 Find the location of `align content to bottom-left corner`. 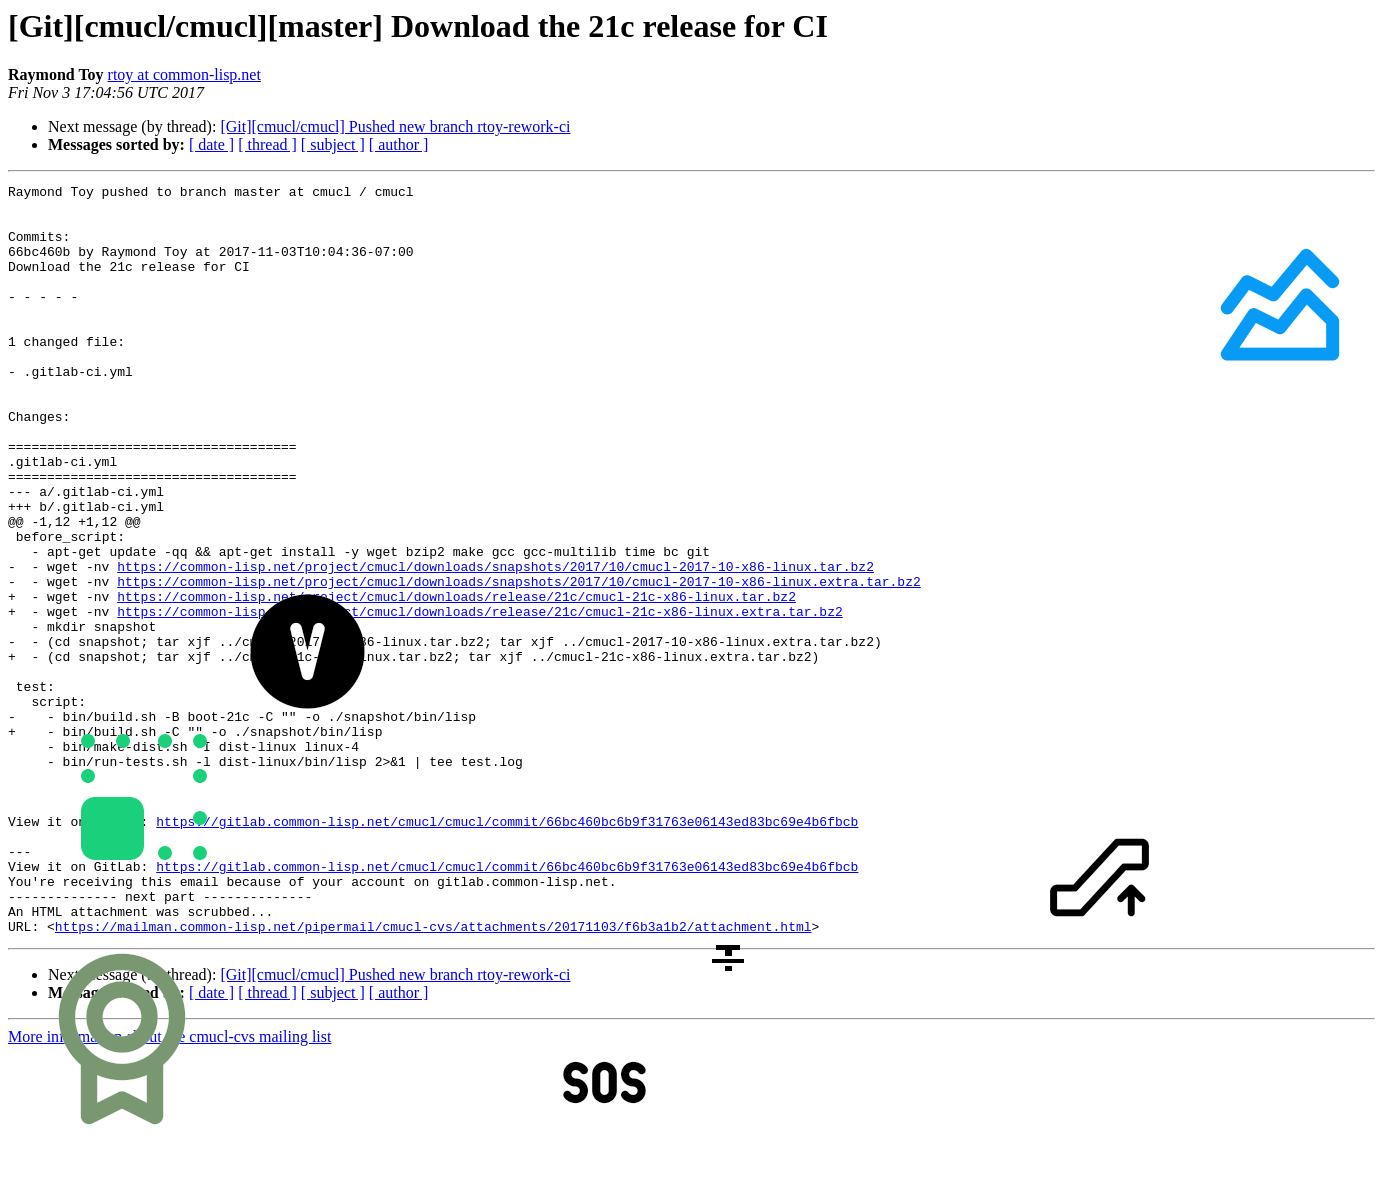

align content to bottom-left corner is located at coordinates (144, 797).